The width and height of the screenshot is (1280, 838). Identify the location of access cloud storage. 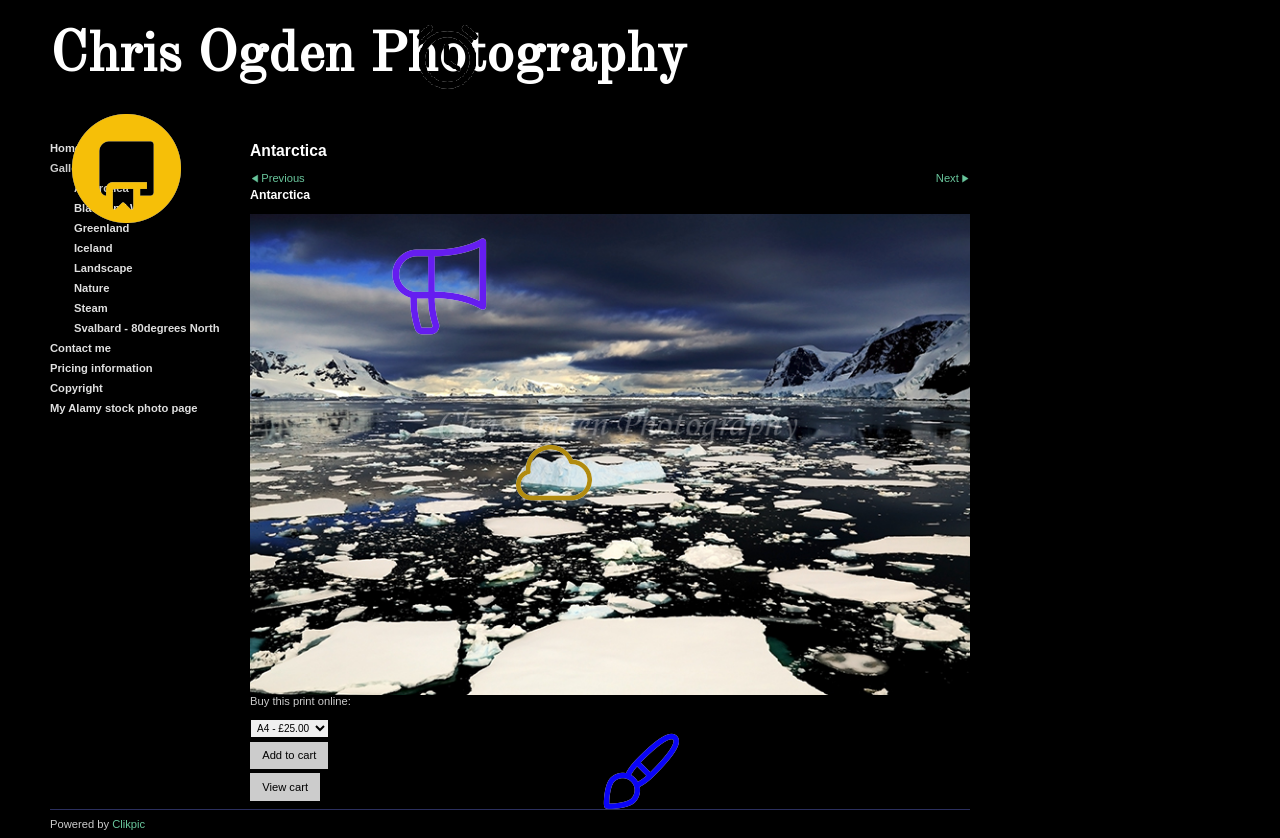
(554, 475).